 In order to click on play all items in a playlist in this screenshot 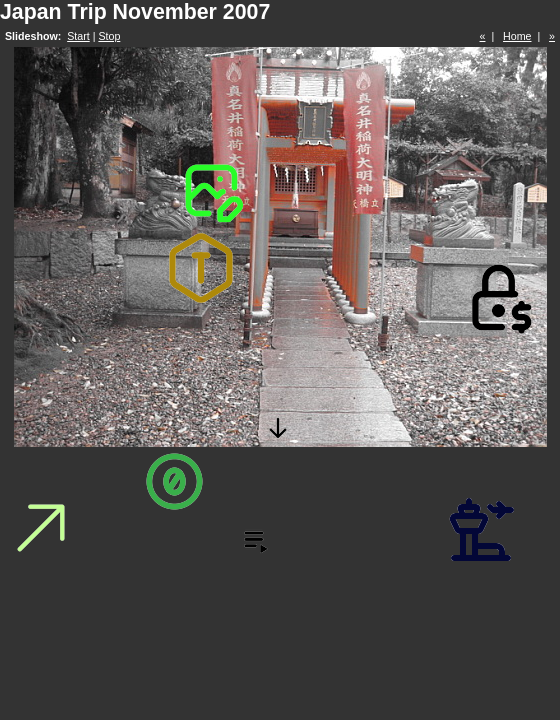, I will do `click(257, 541)`.